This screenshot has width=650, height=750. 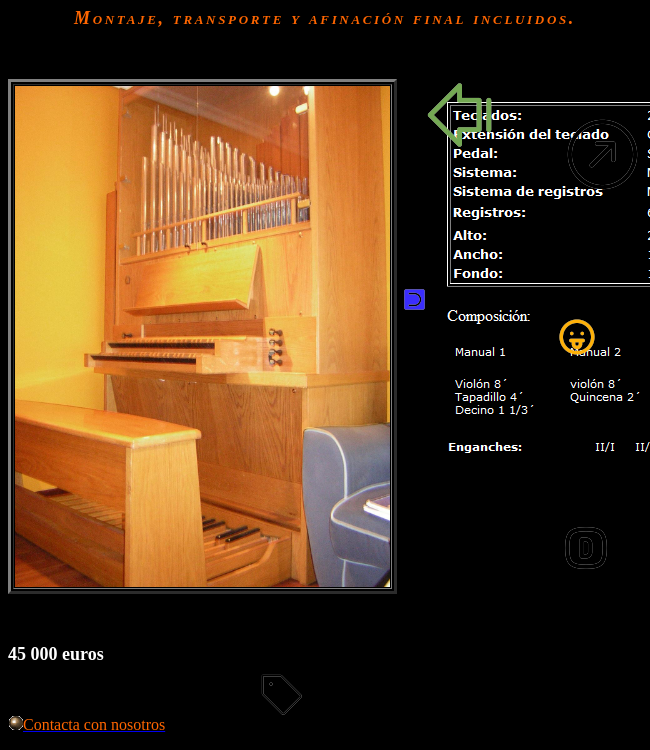 What do you see at coordinates (279, 692) in the screenshot?
I see `add or manage tags for an item` at bounding box center [279, 692].